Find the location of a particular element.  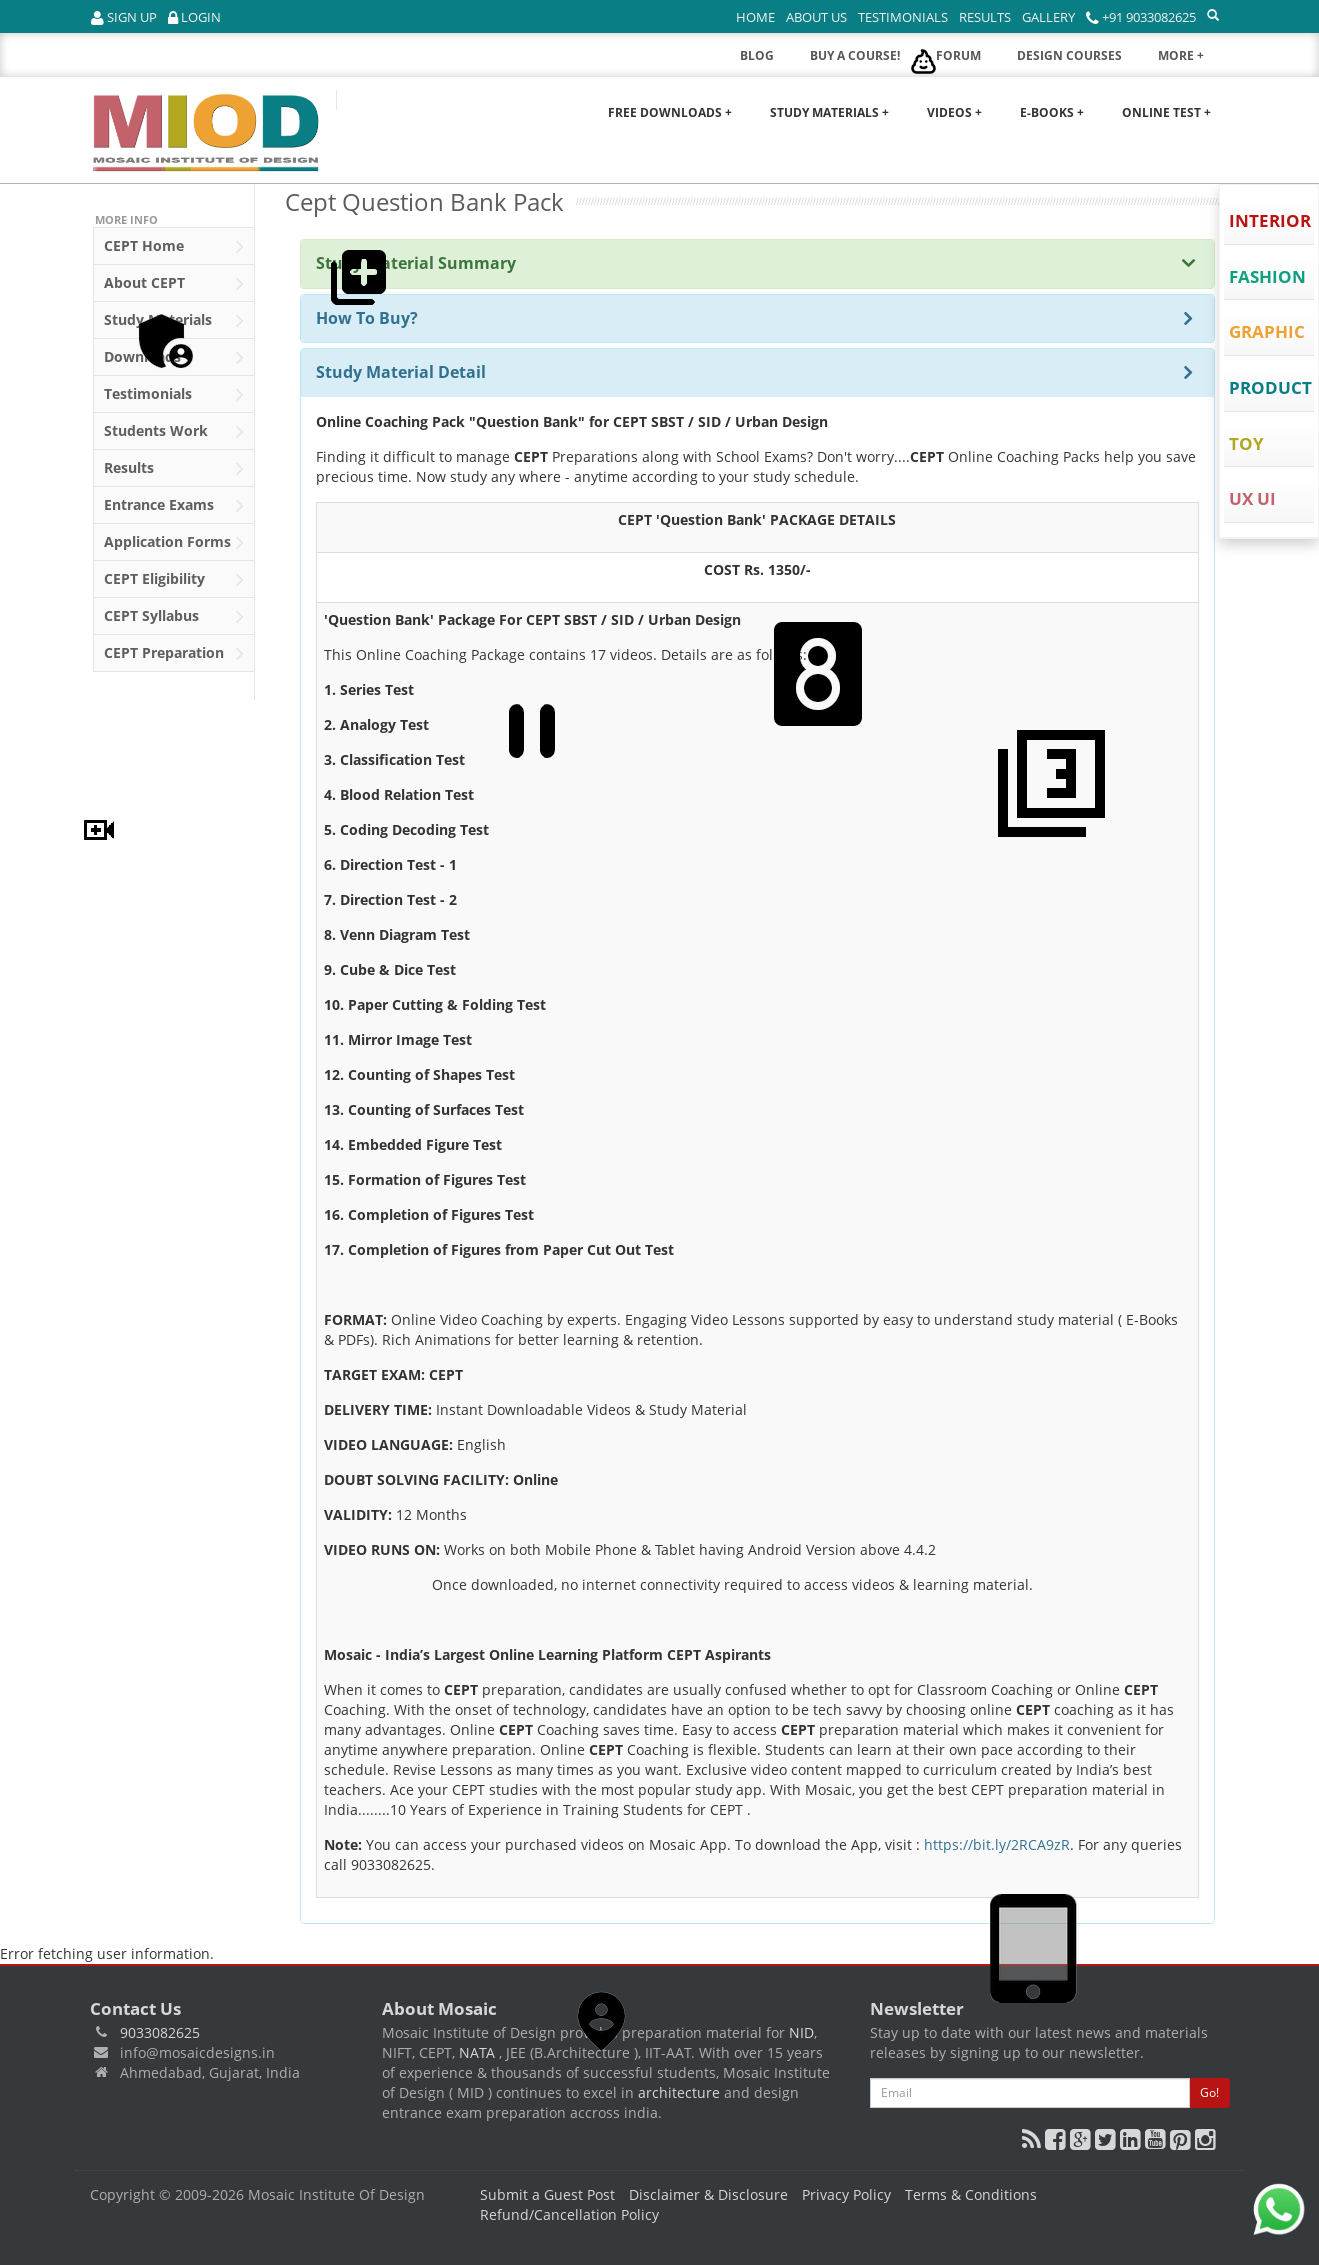

represents the number eight in a numbered list or sequence is located at coordinates (818, 674).